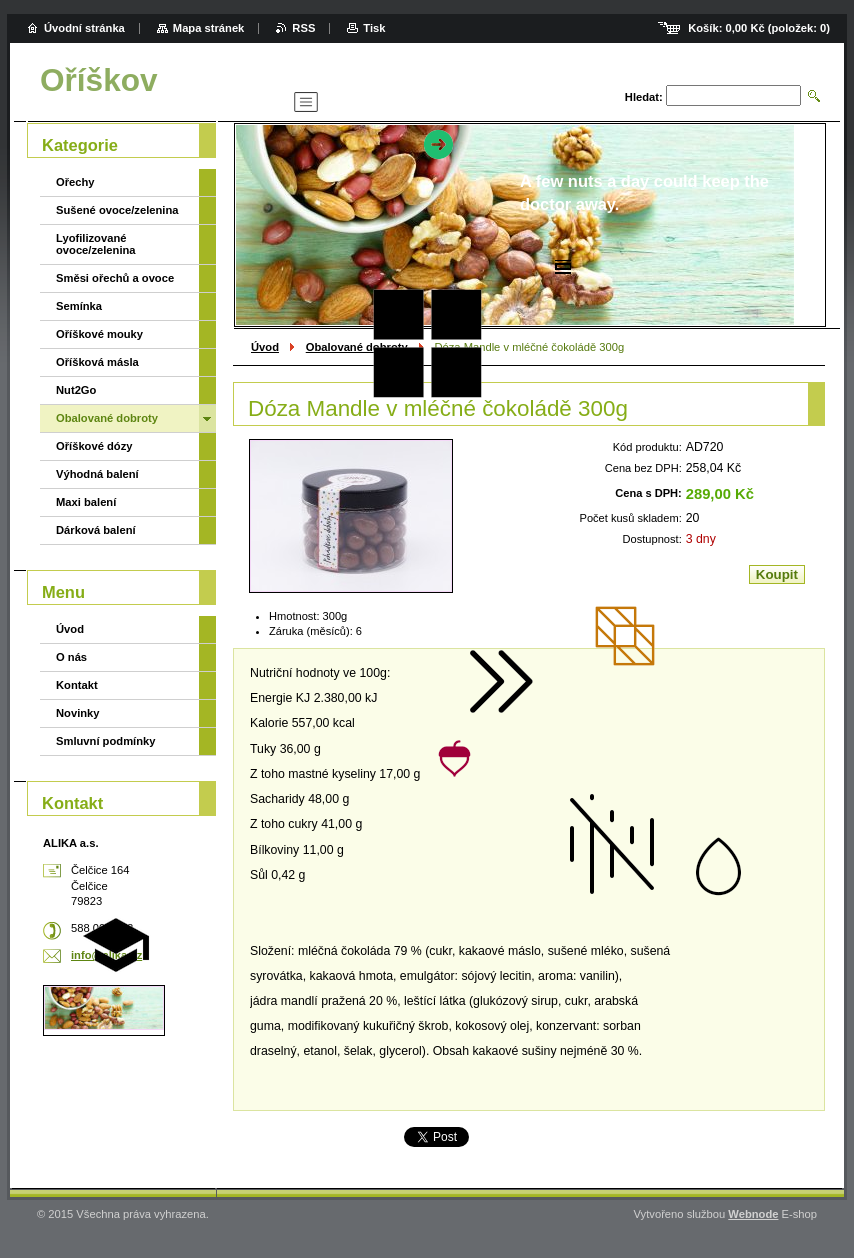 The image size is (854, 1258). I want to click on view items in grid layout, so click(427, 343).